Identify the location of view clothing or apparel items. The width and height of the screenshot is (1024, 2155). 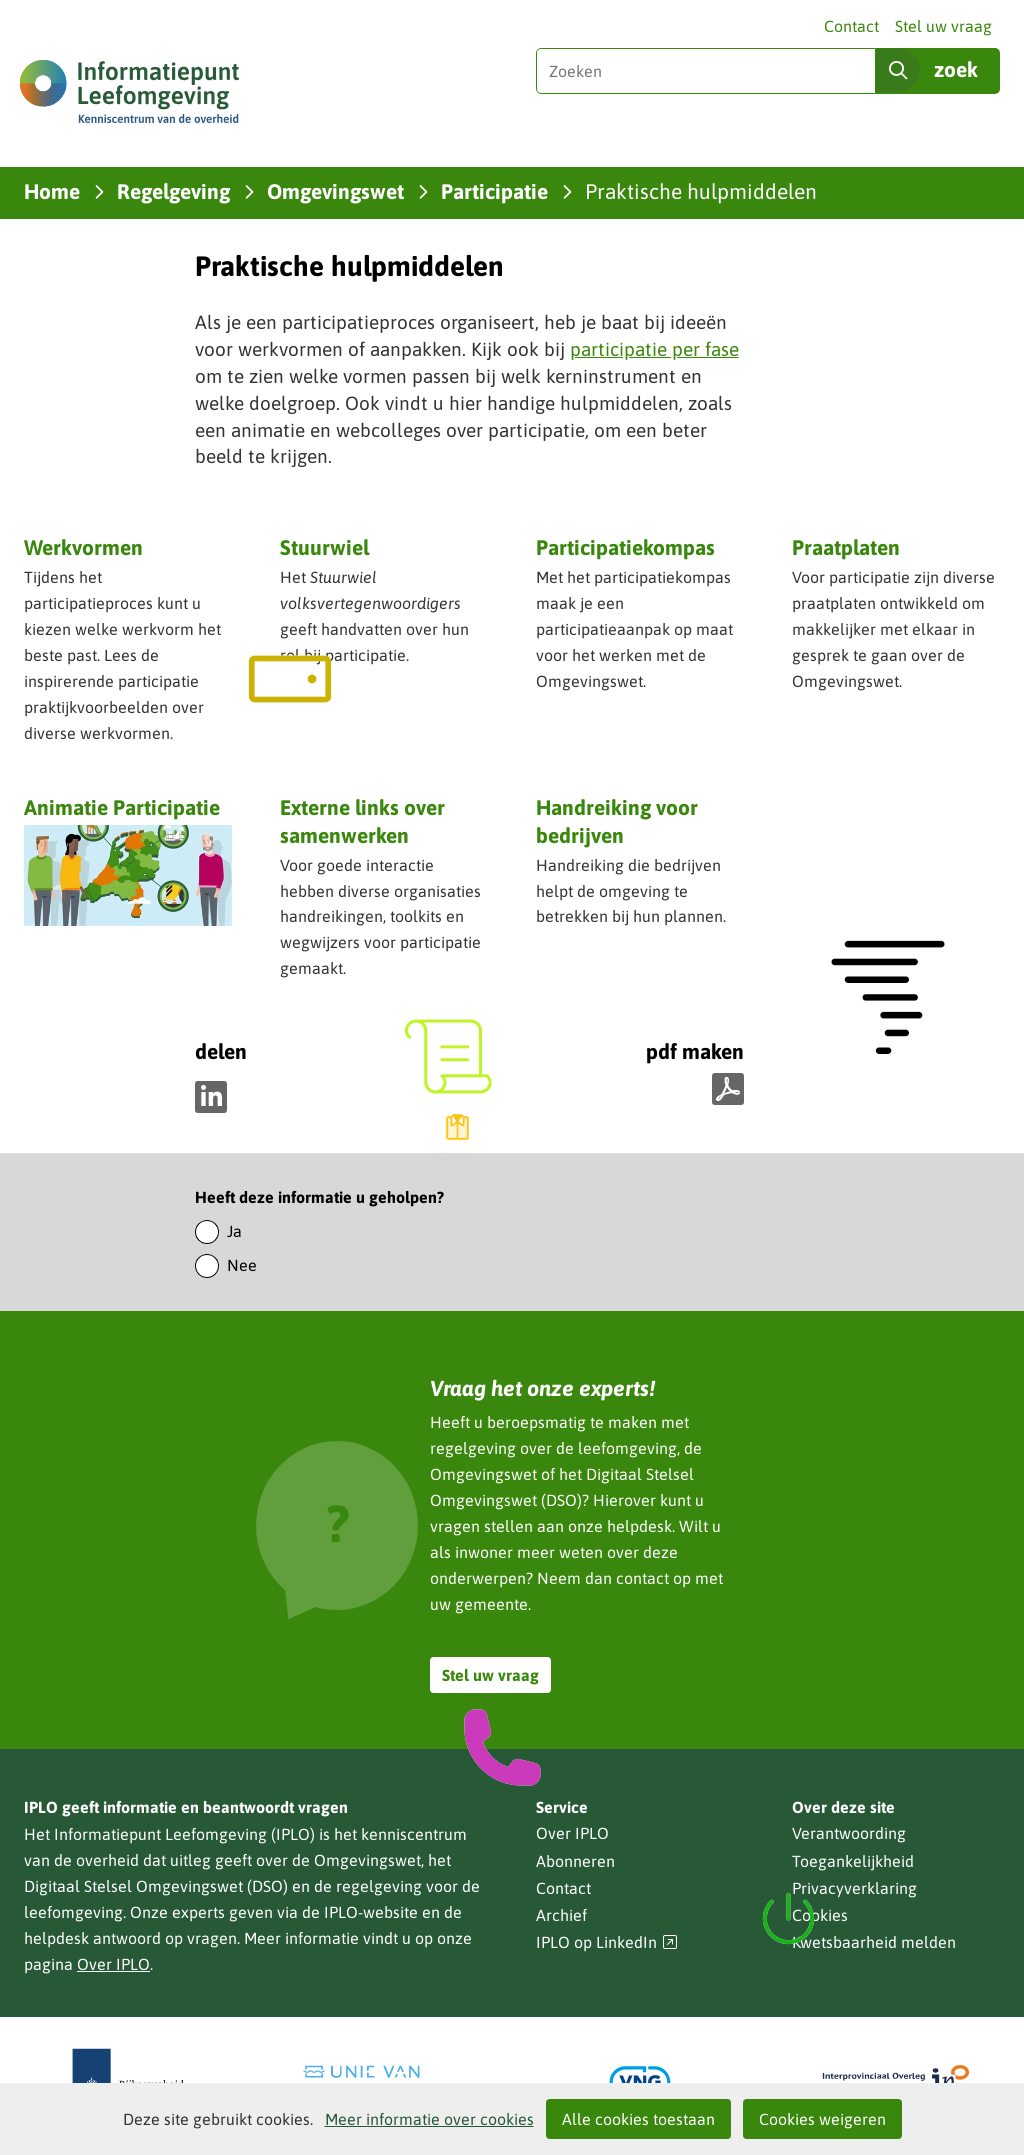
(457, 1127).